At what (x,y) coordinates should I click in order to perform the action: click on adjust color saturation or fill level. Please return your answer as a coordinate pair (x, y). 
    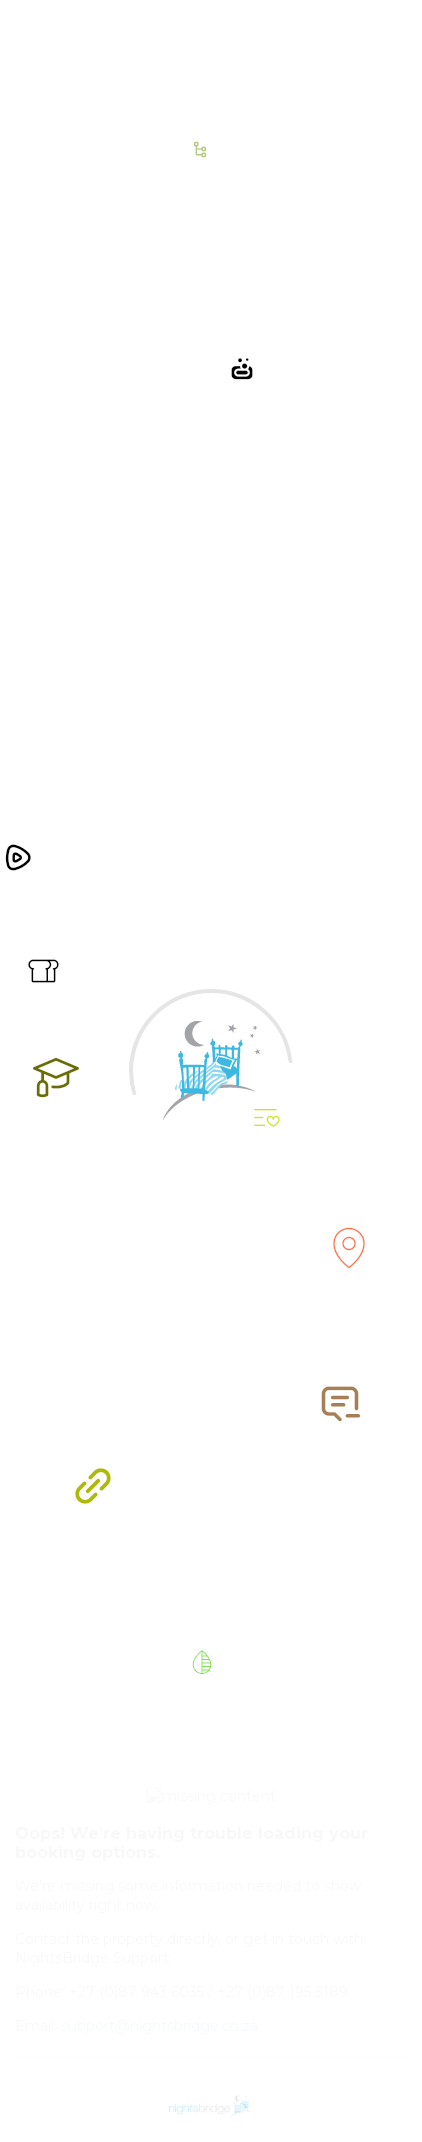
    Looking at the image, I should click on (202, 1663).